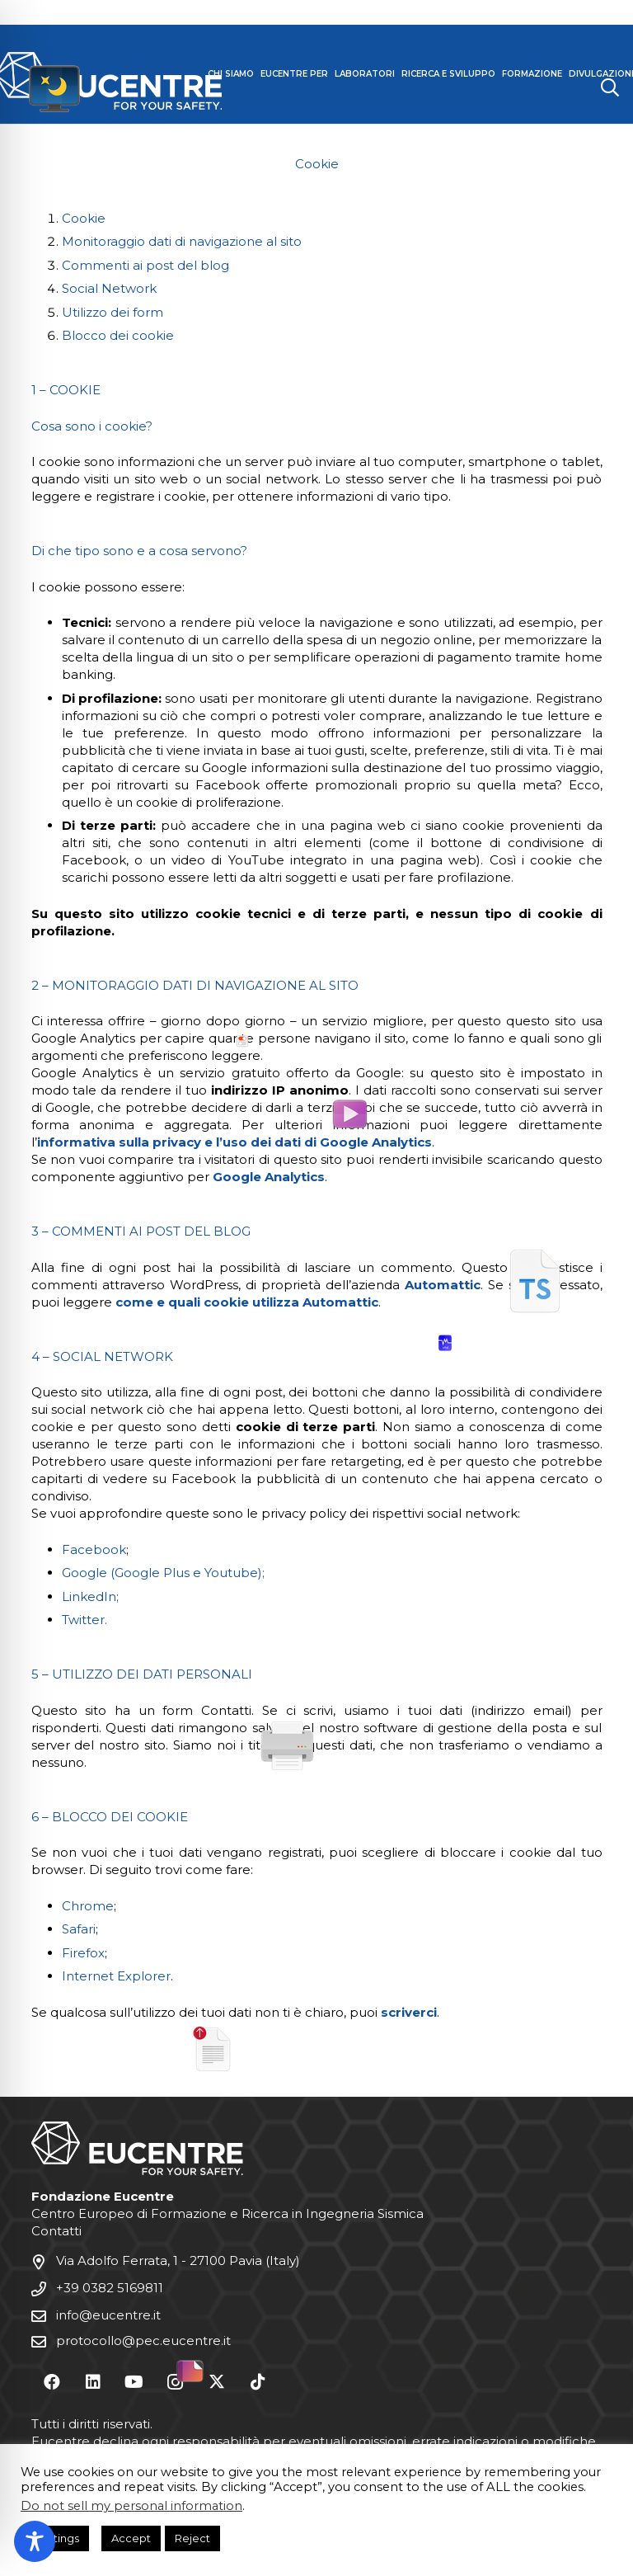 The image size is (633, 2576). I want to click on print current document or page, so click(287, 1745).